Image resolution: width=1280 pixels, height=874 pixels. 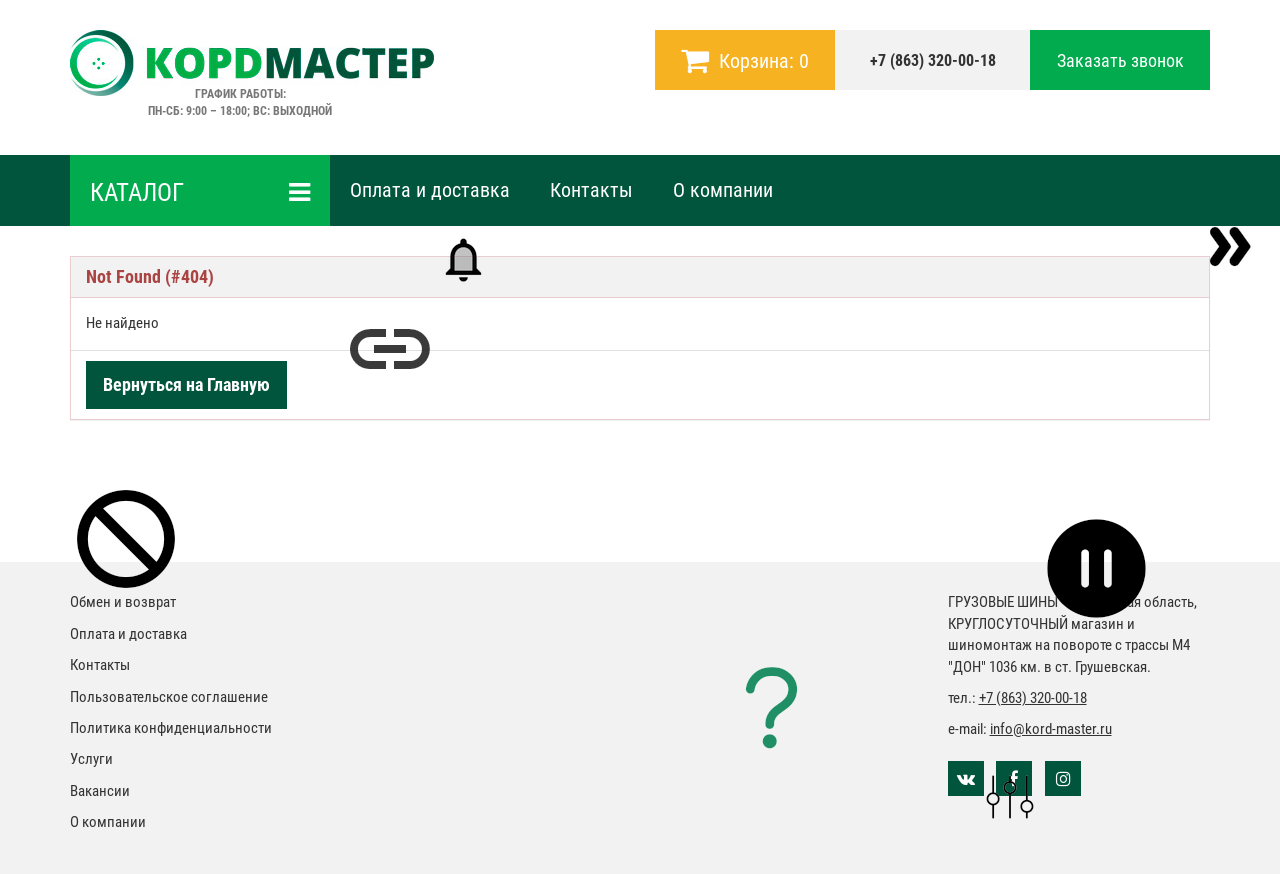 What do you see at coordinates (463, 259) in the screenshot?
I see `view your notifications` at bounding box center [463, 259].